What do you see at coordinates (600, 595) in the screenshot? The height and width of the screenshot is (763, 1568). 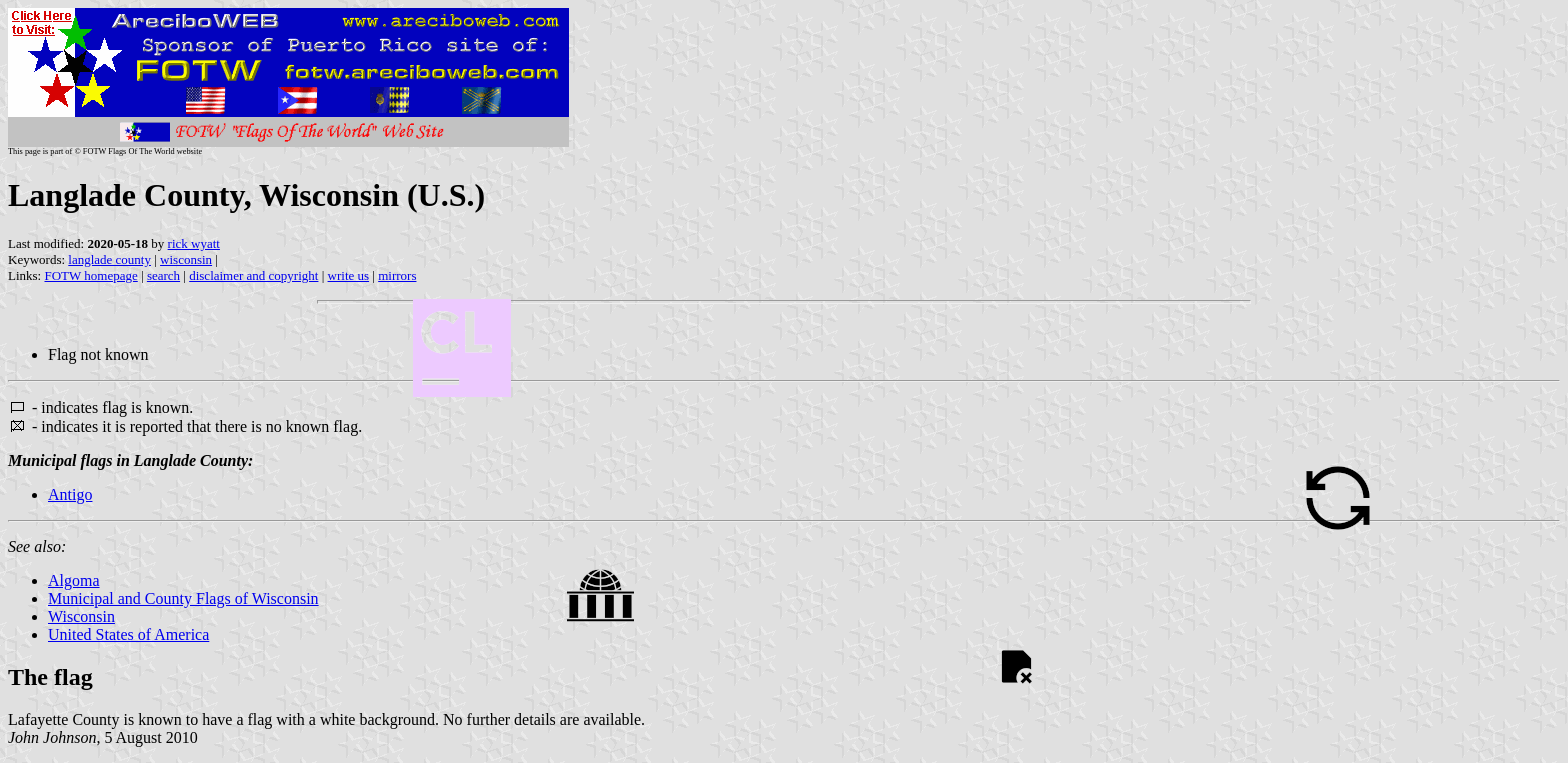 I see `open wikiversity website or app` at bounding box center [600, 595].